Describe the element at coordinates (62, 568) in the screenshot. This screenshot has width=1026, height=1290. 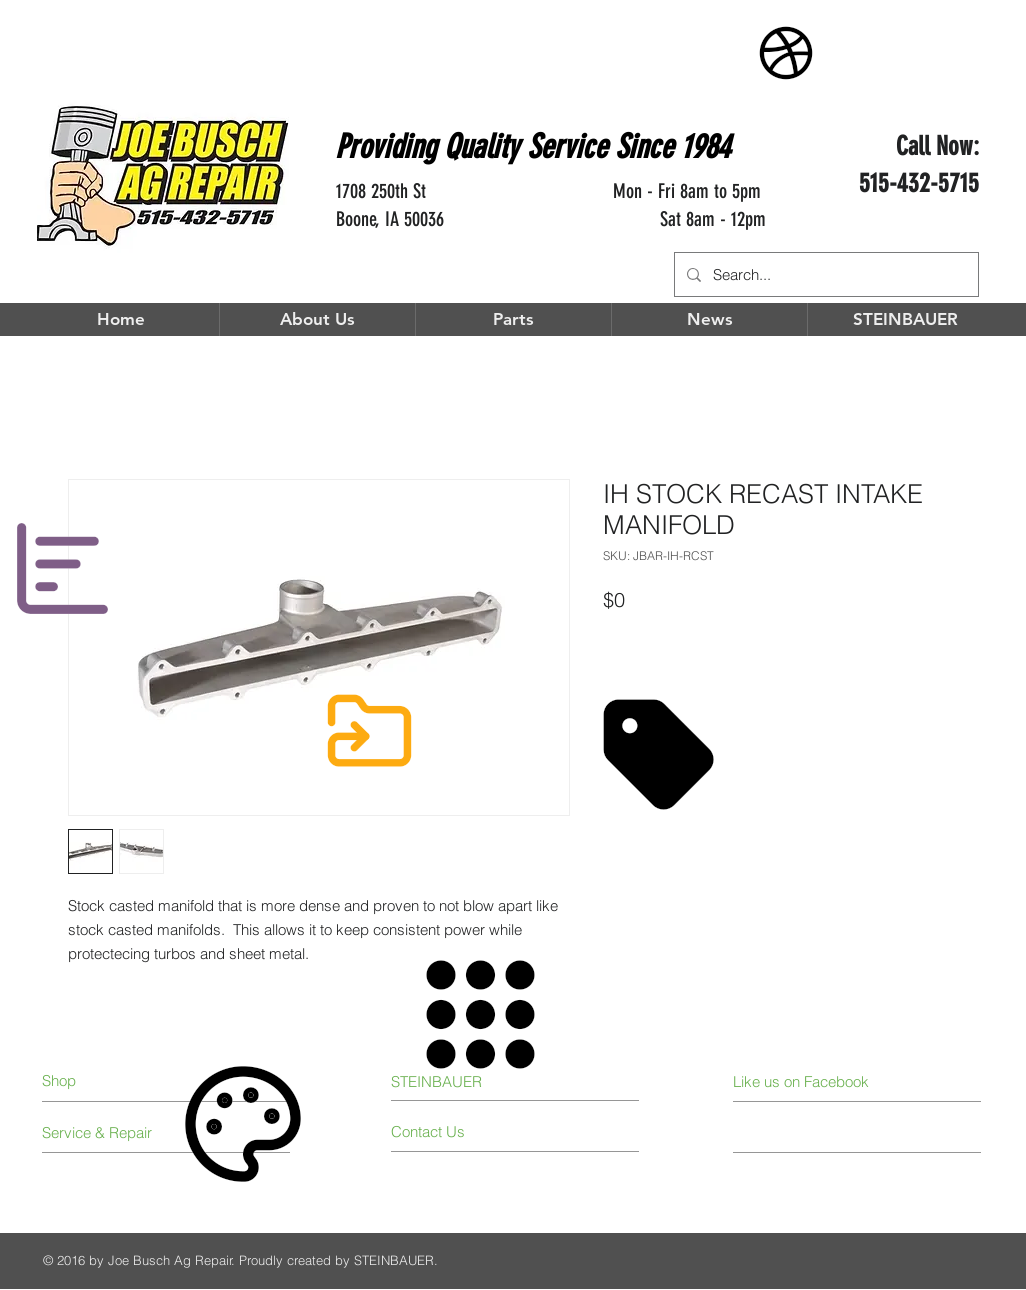
I see `view declining metrics or statistics` at that location.